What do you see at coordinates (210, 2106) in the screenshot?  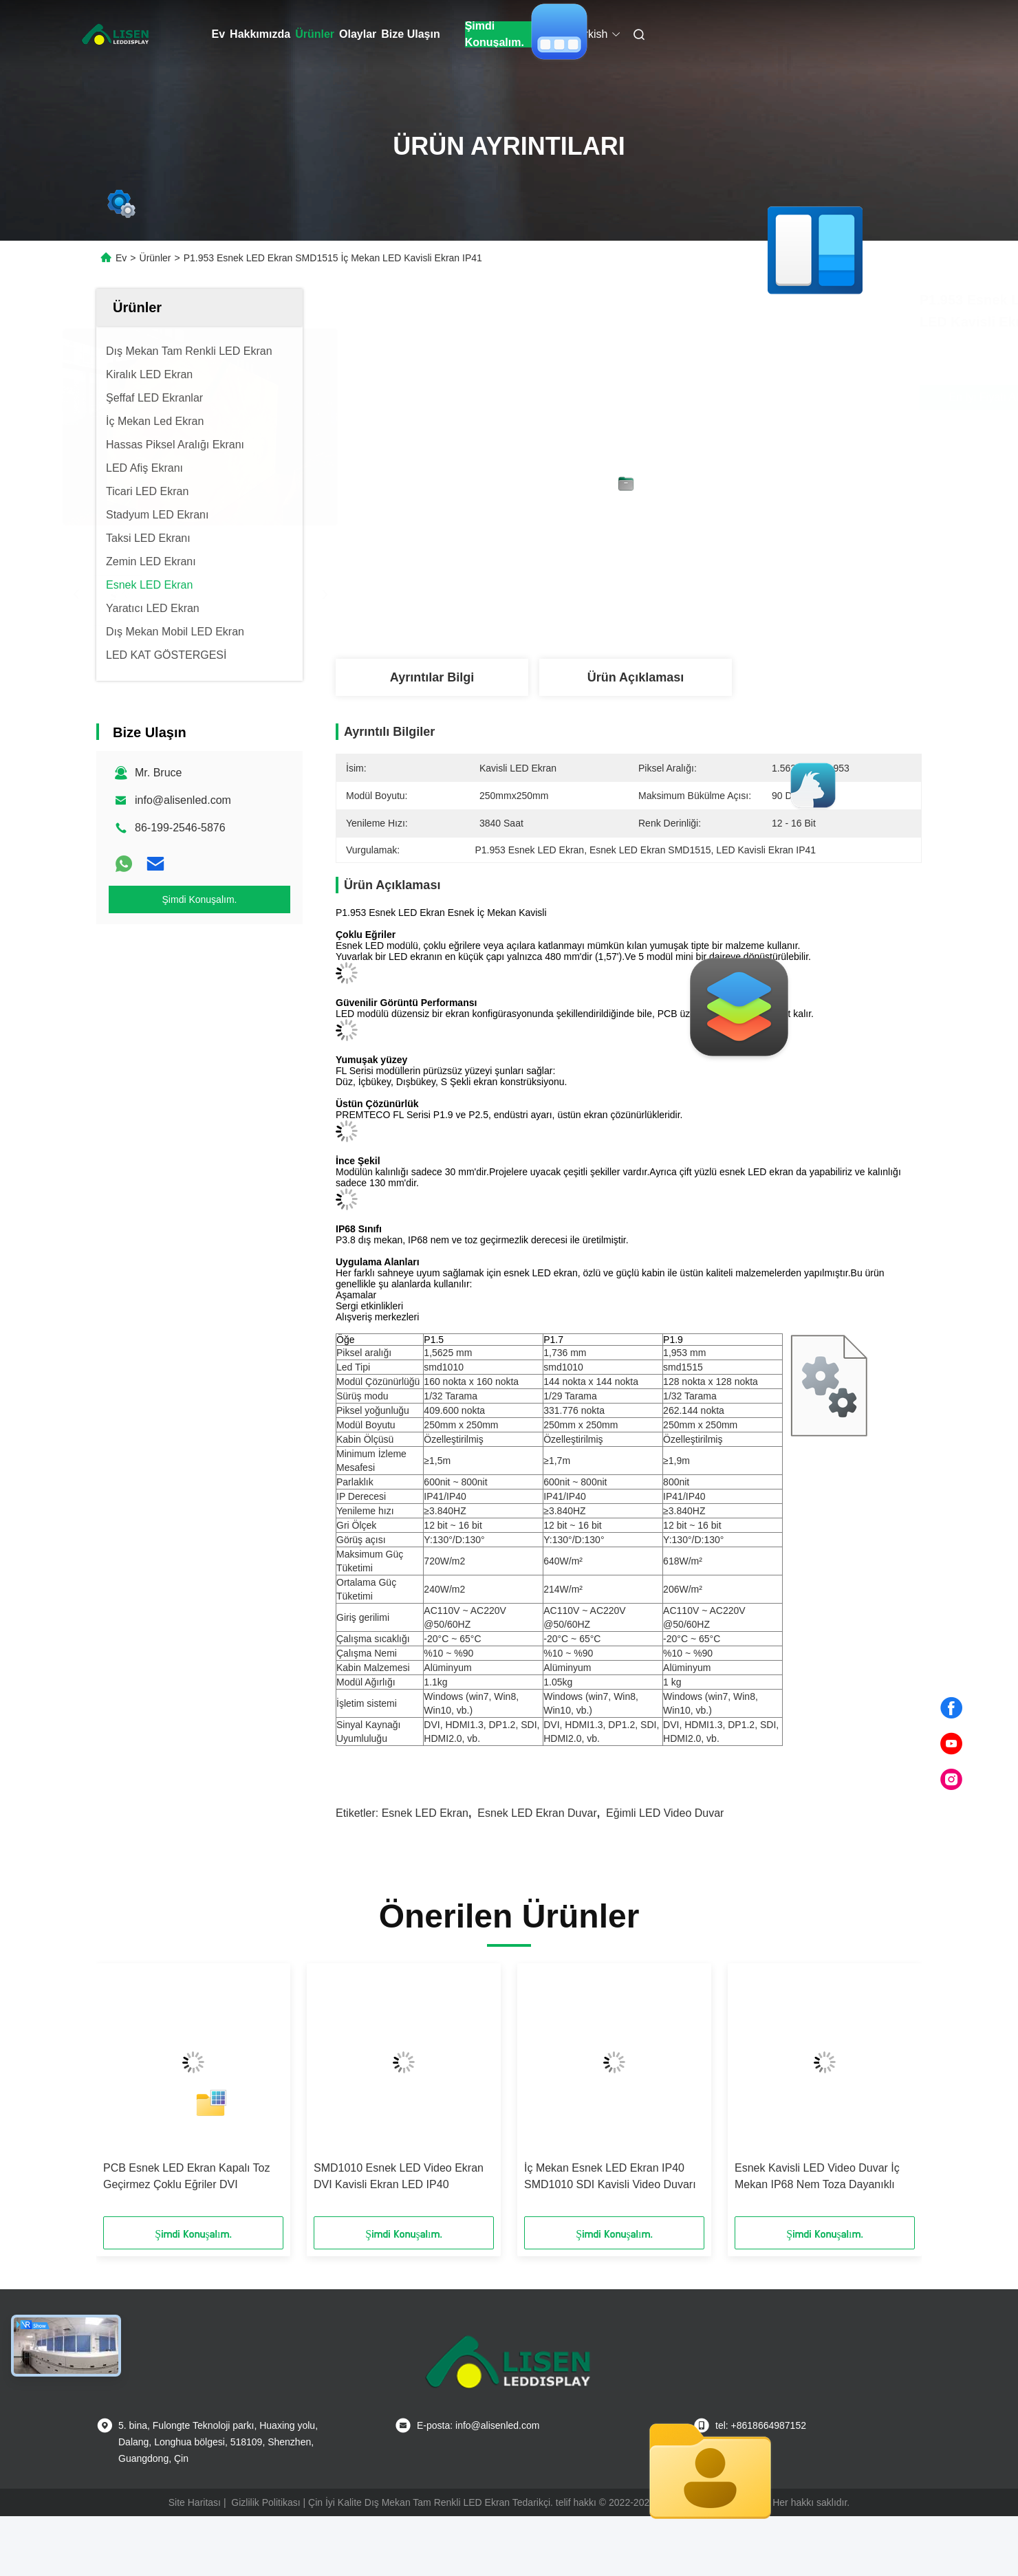 I see `access folder settings and preferences` at bounding box center [210, 2106].